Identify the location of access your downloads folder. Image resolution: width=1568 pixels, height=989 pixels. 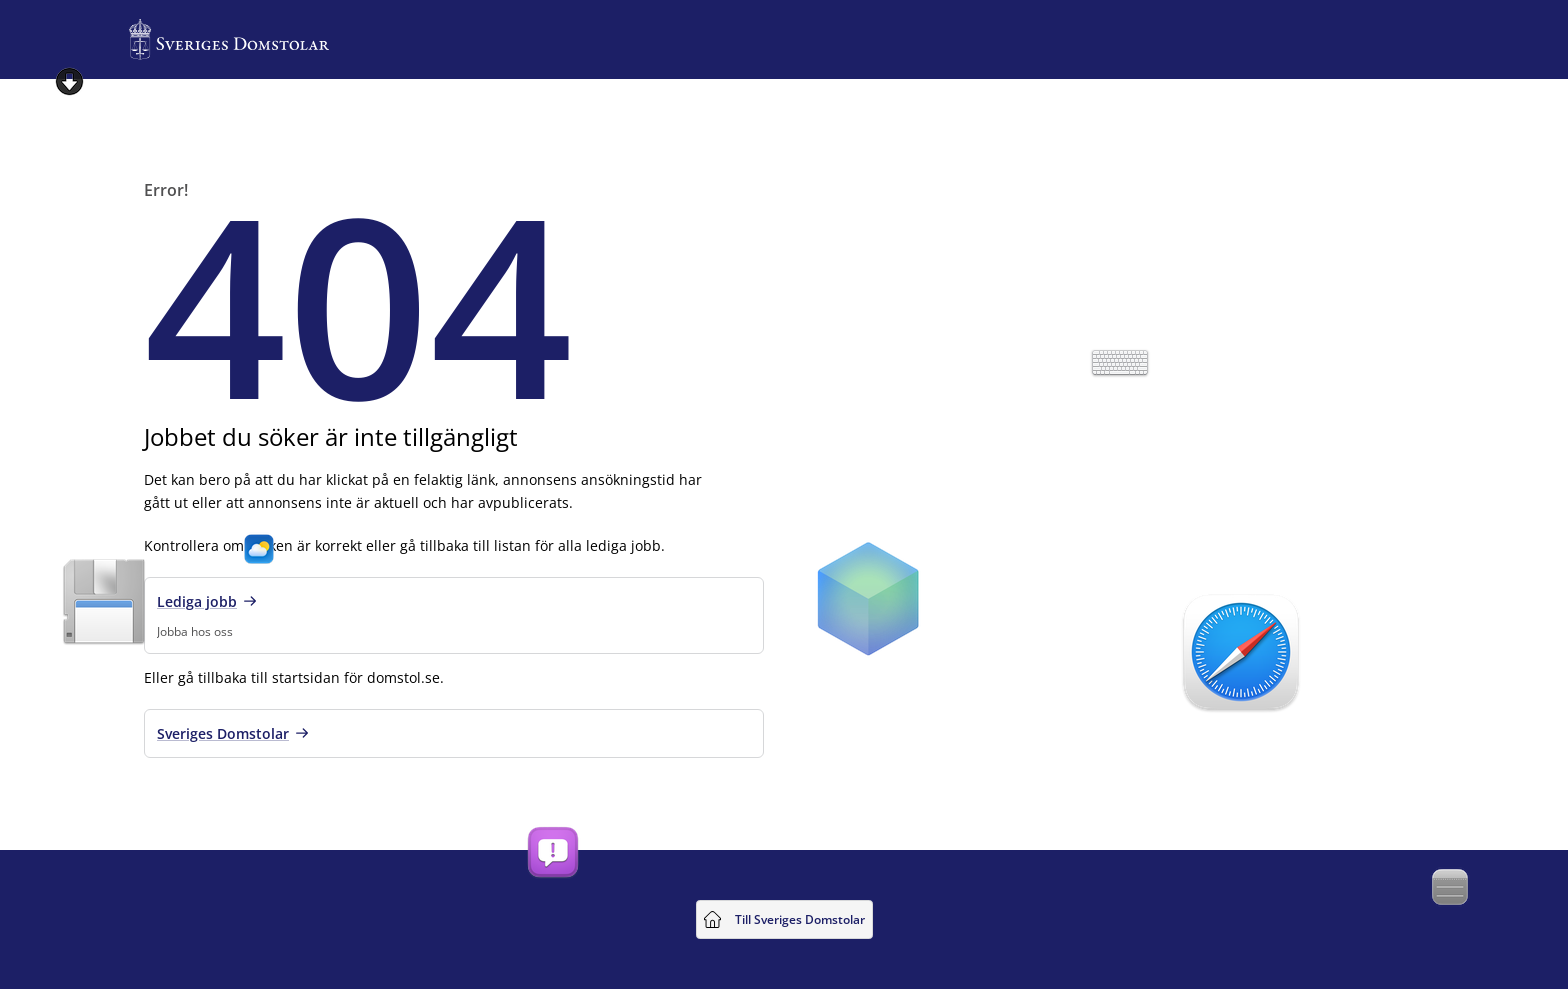
(69, 81).